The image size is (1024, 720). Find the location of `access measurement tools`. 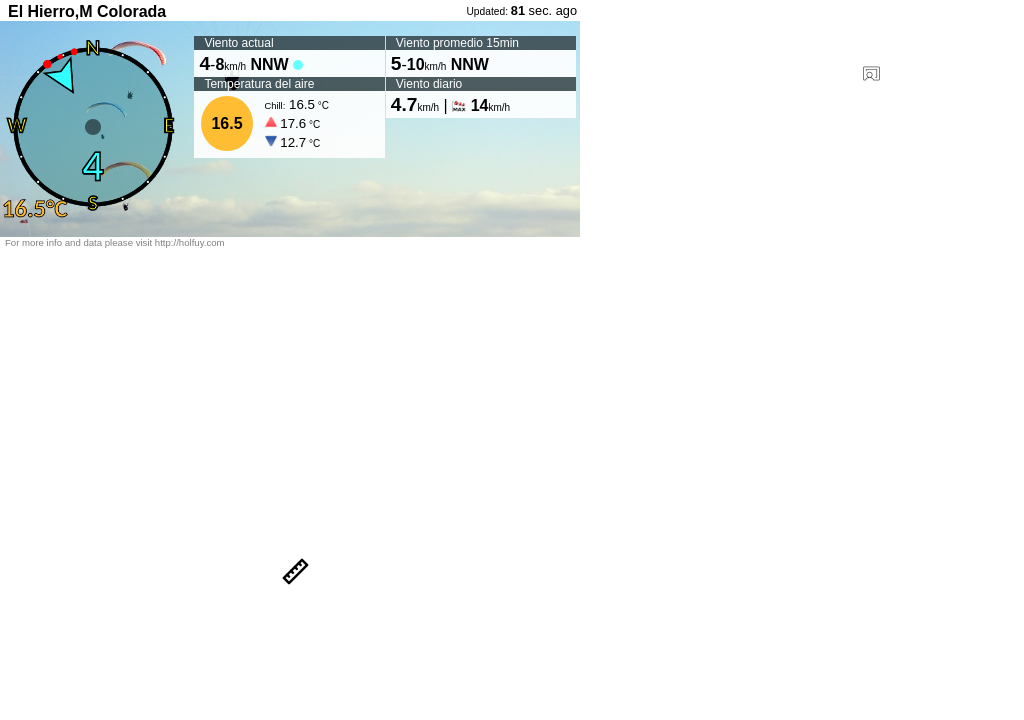

access measurement tools is located at coordinates (295, 571).